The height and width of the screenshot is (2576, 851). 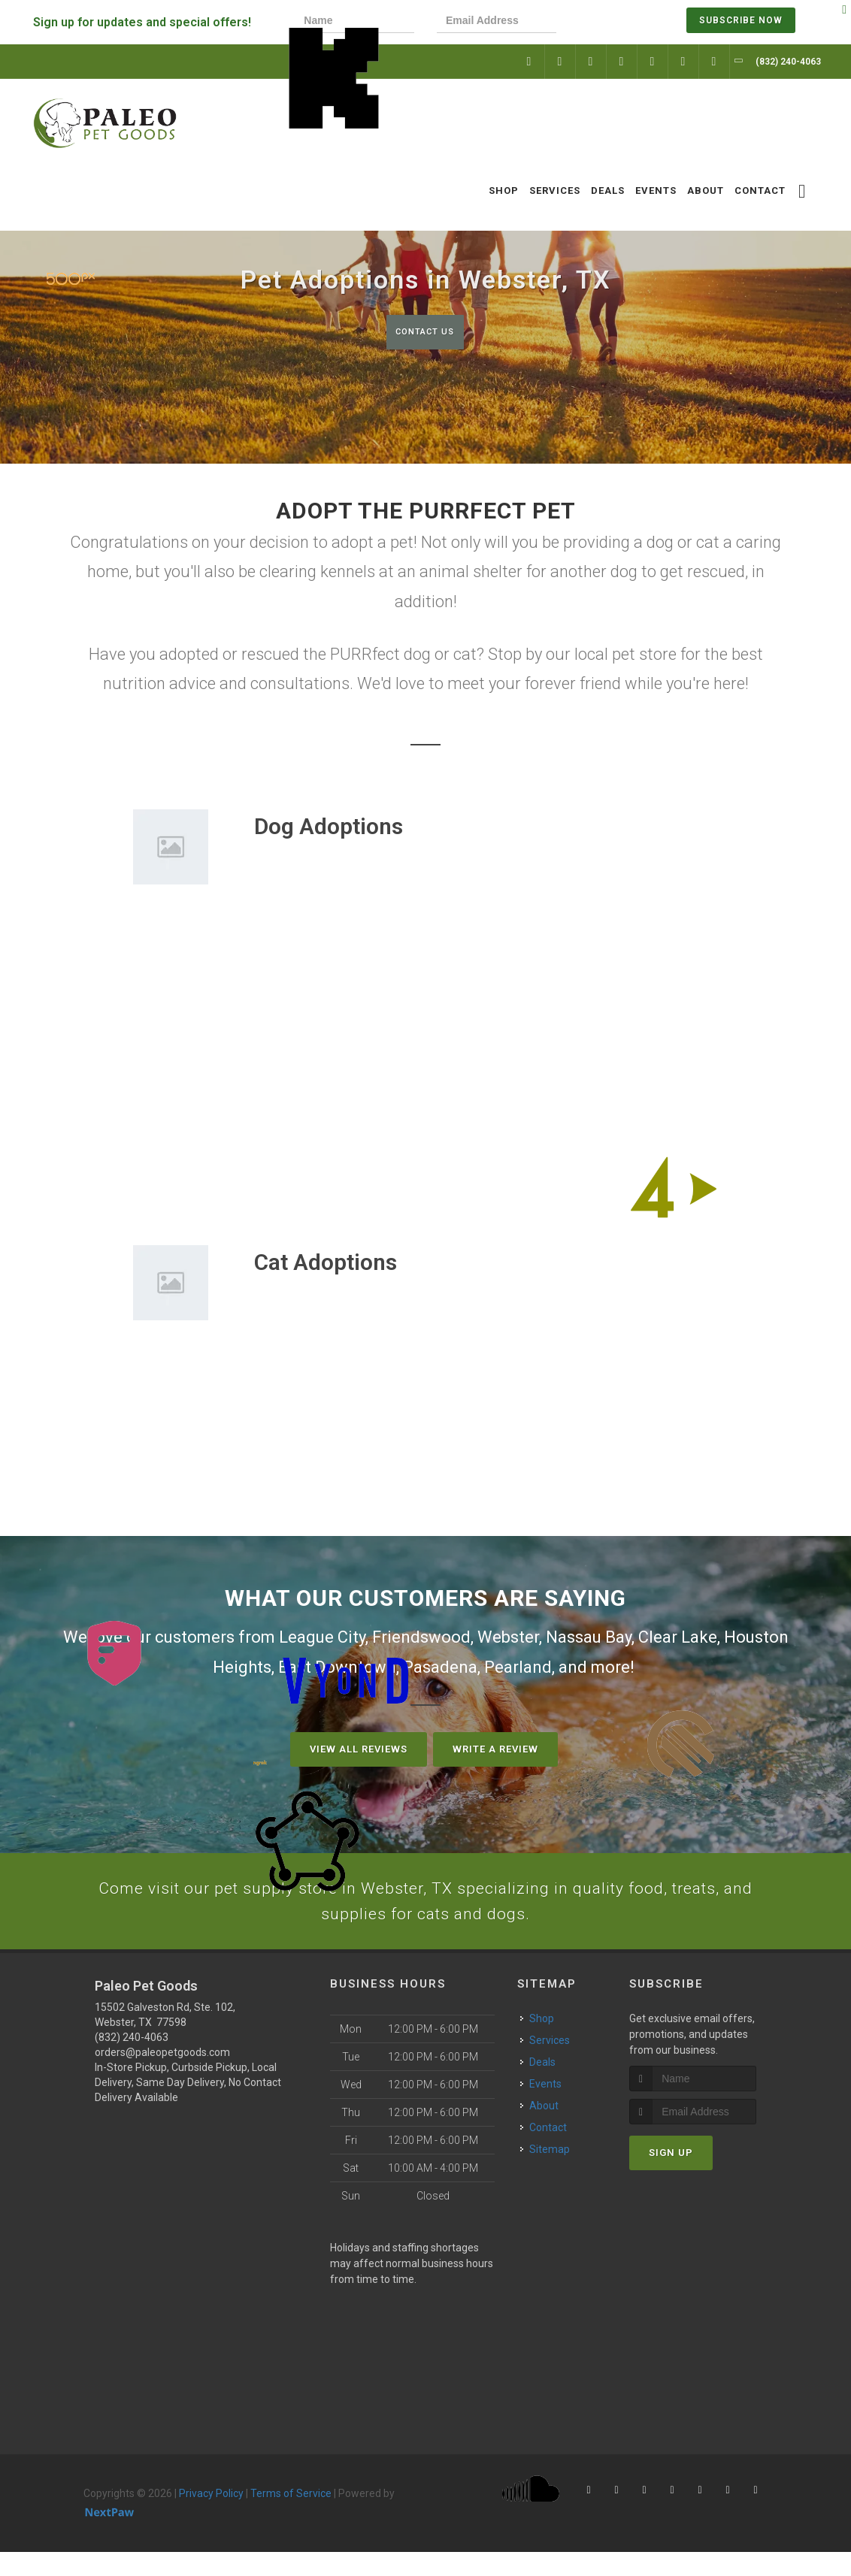 I want to click on open 2FAS authenticator app, so click(x=114, y=1653).